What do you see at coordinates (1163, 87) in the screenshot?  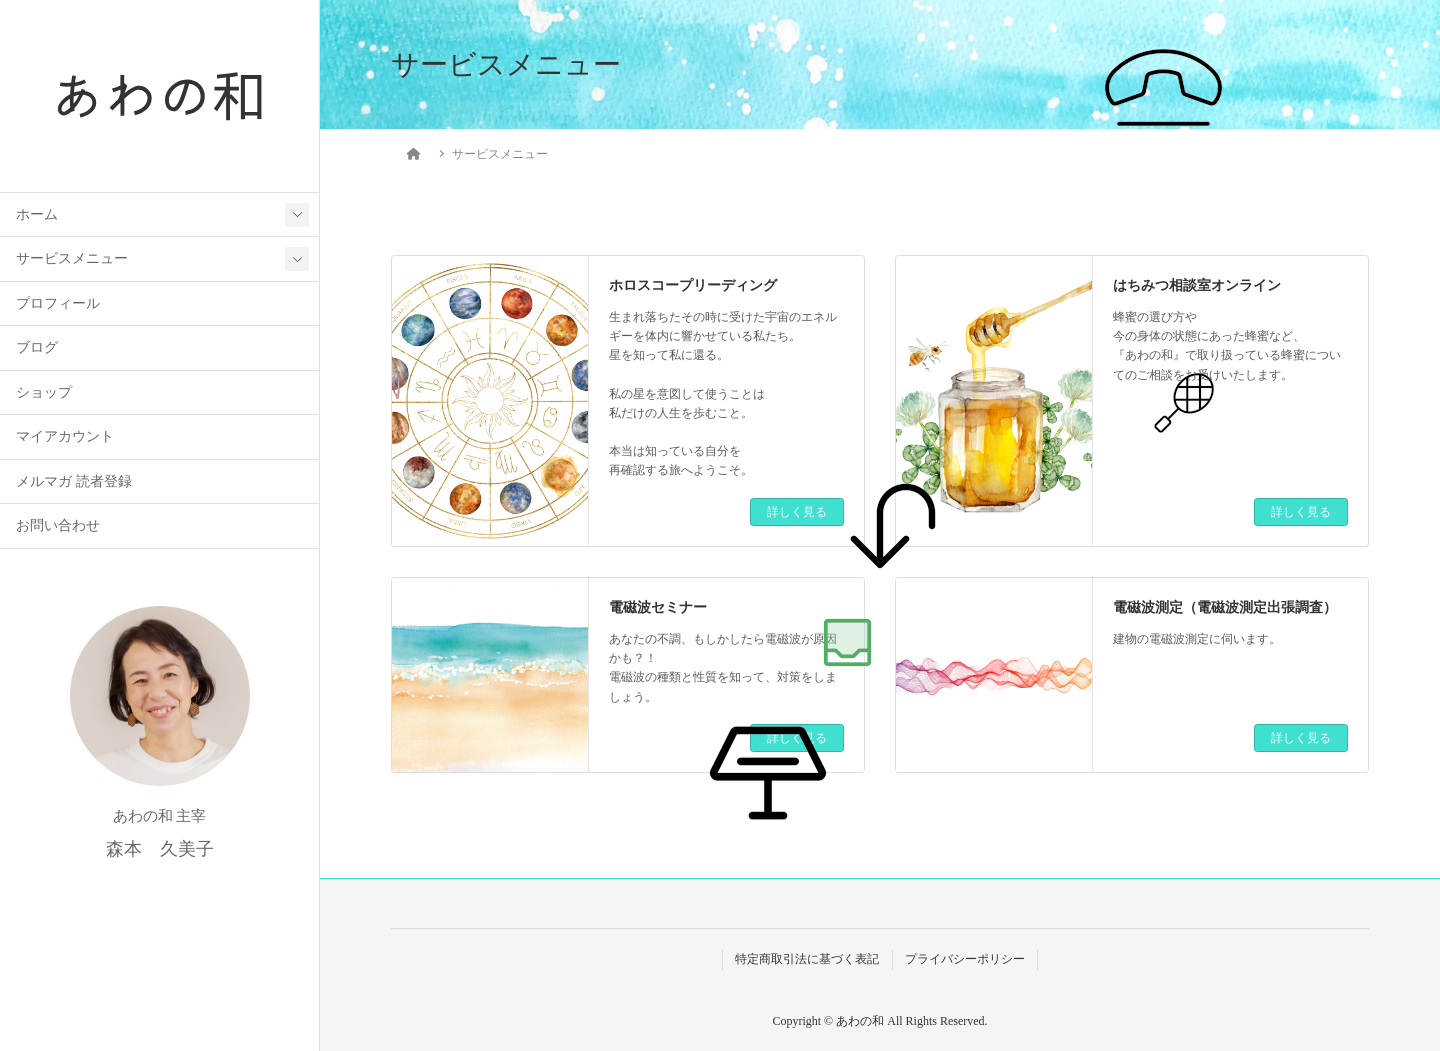 I see `end the current call` at bounding box center [1163, 87].